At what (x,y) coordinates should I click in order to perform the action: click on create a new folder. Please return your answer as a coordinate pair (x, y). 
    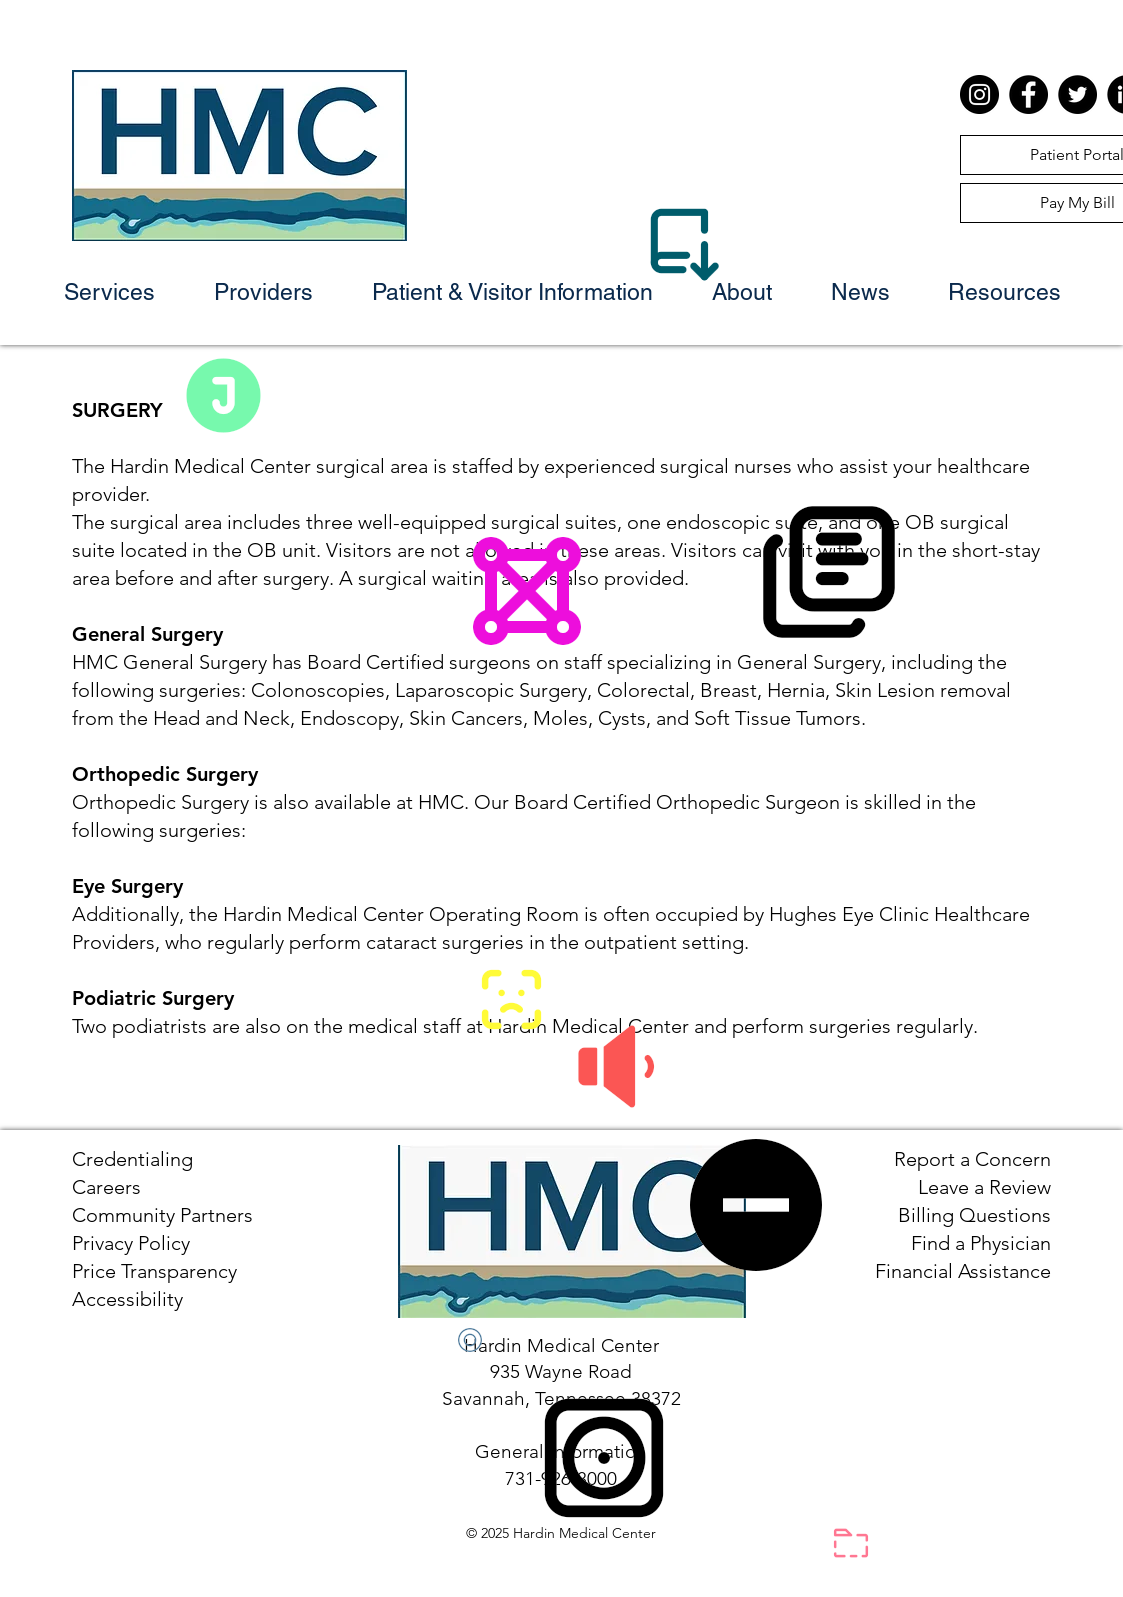
    Looking at the image, I should click on (851, 1543).